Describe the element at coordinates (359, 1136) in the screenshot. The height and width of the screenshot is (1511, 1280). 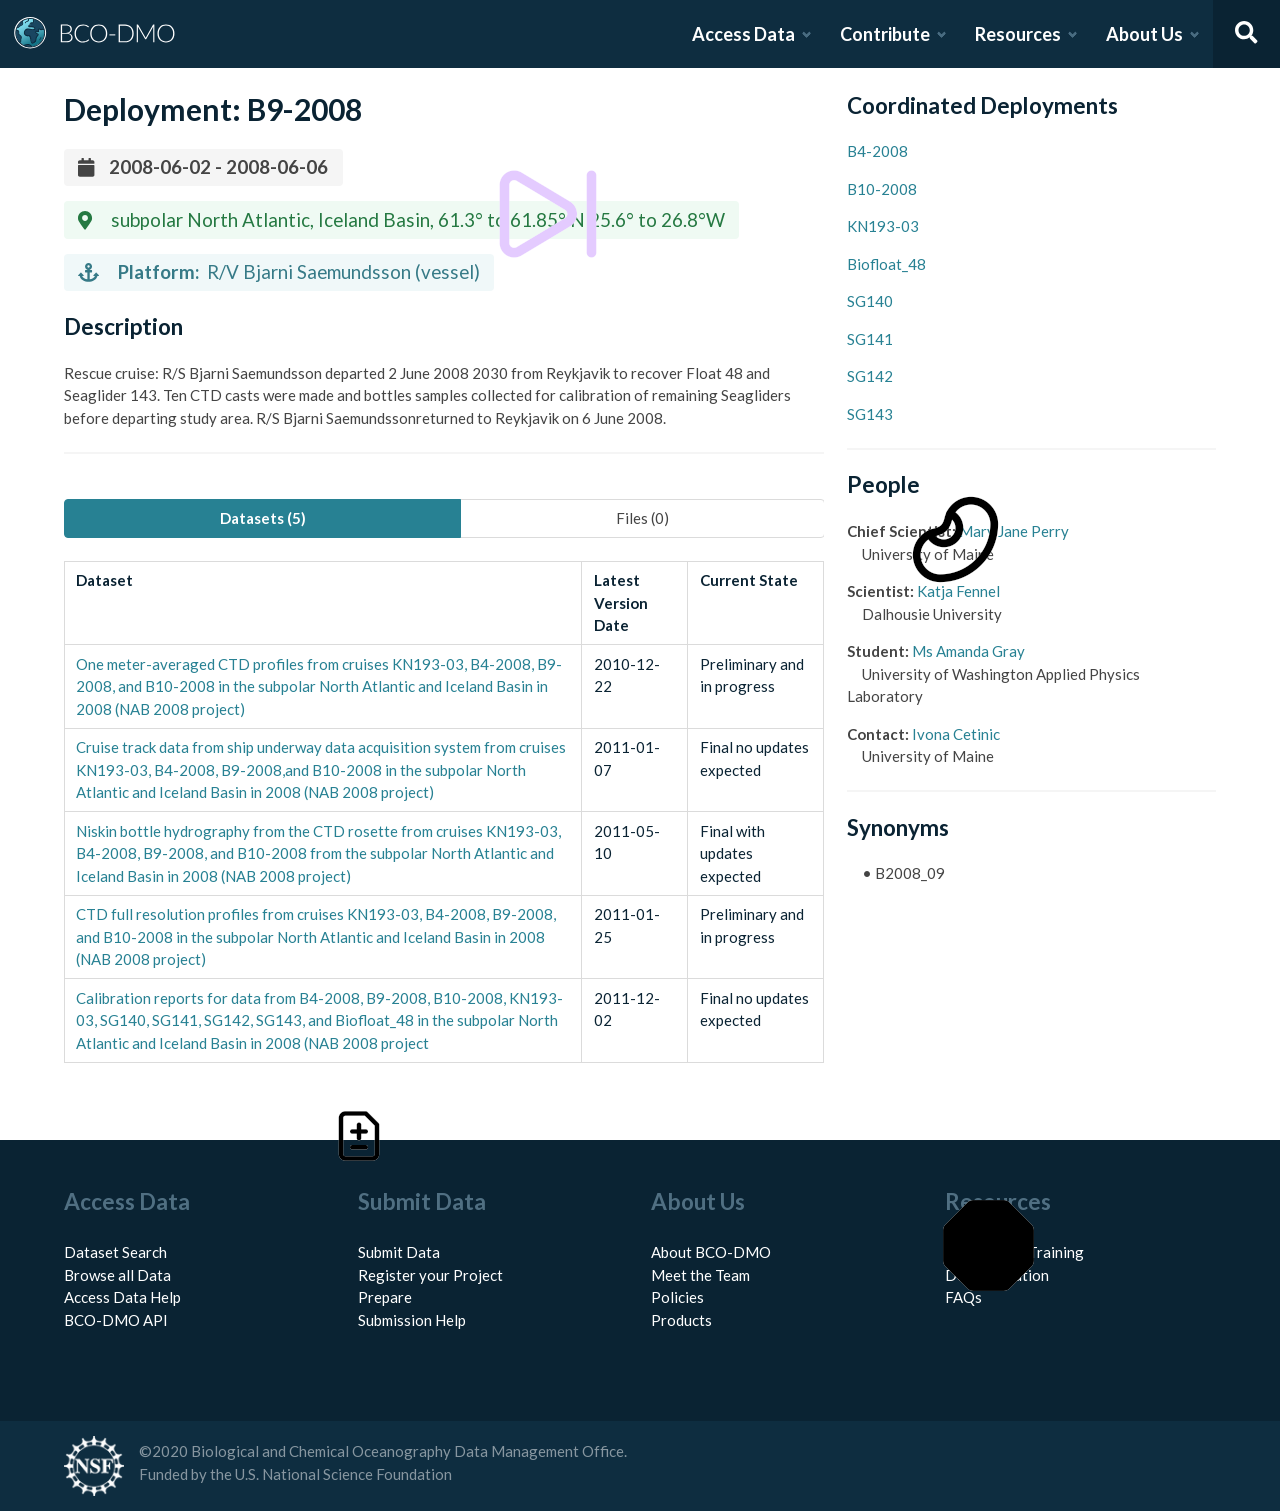
I see `view file differences or changes` at that location.